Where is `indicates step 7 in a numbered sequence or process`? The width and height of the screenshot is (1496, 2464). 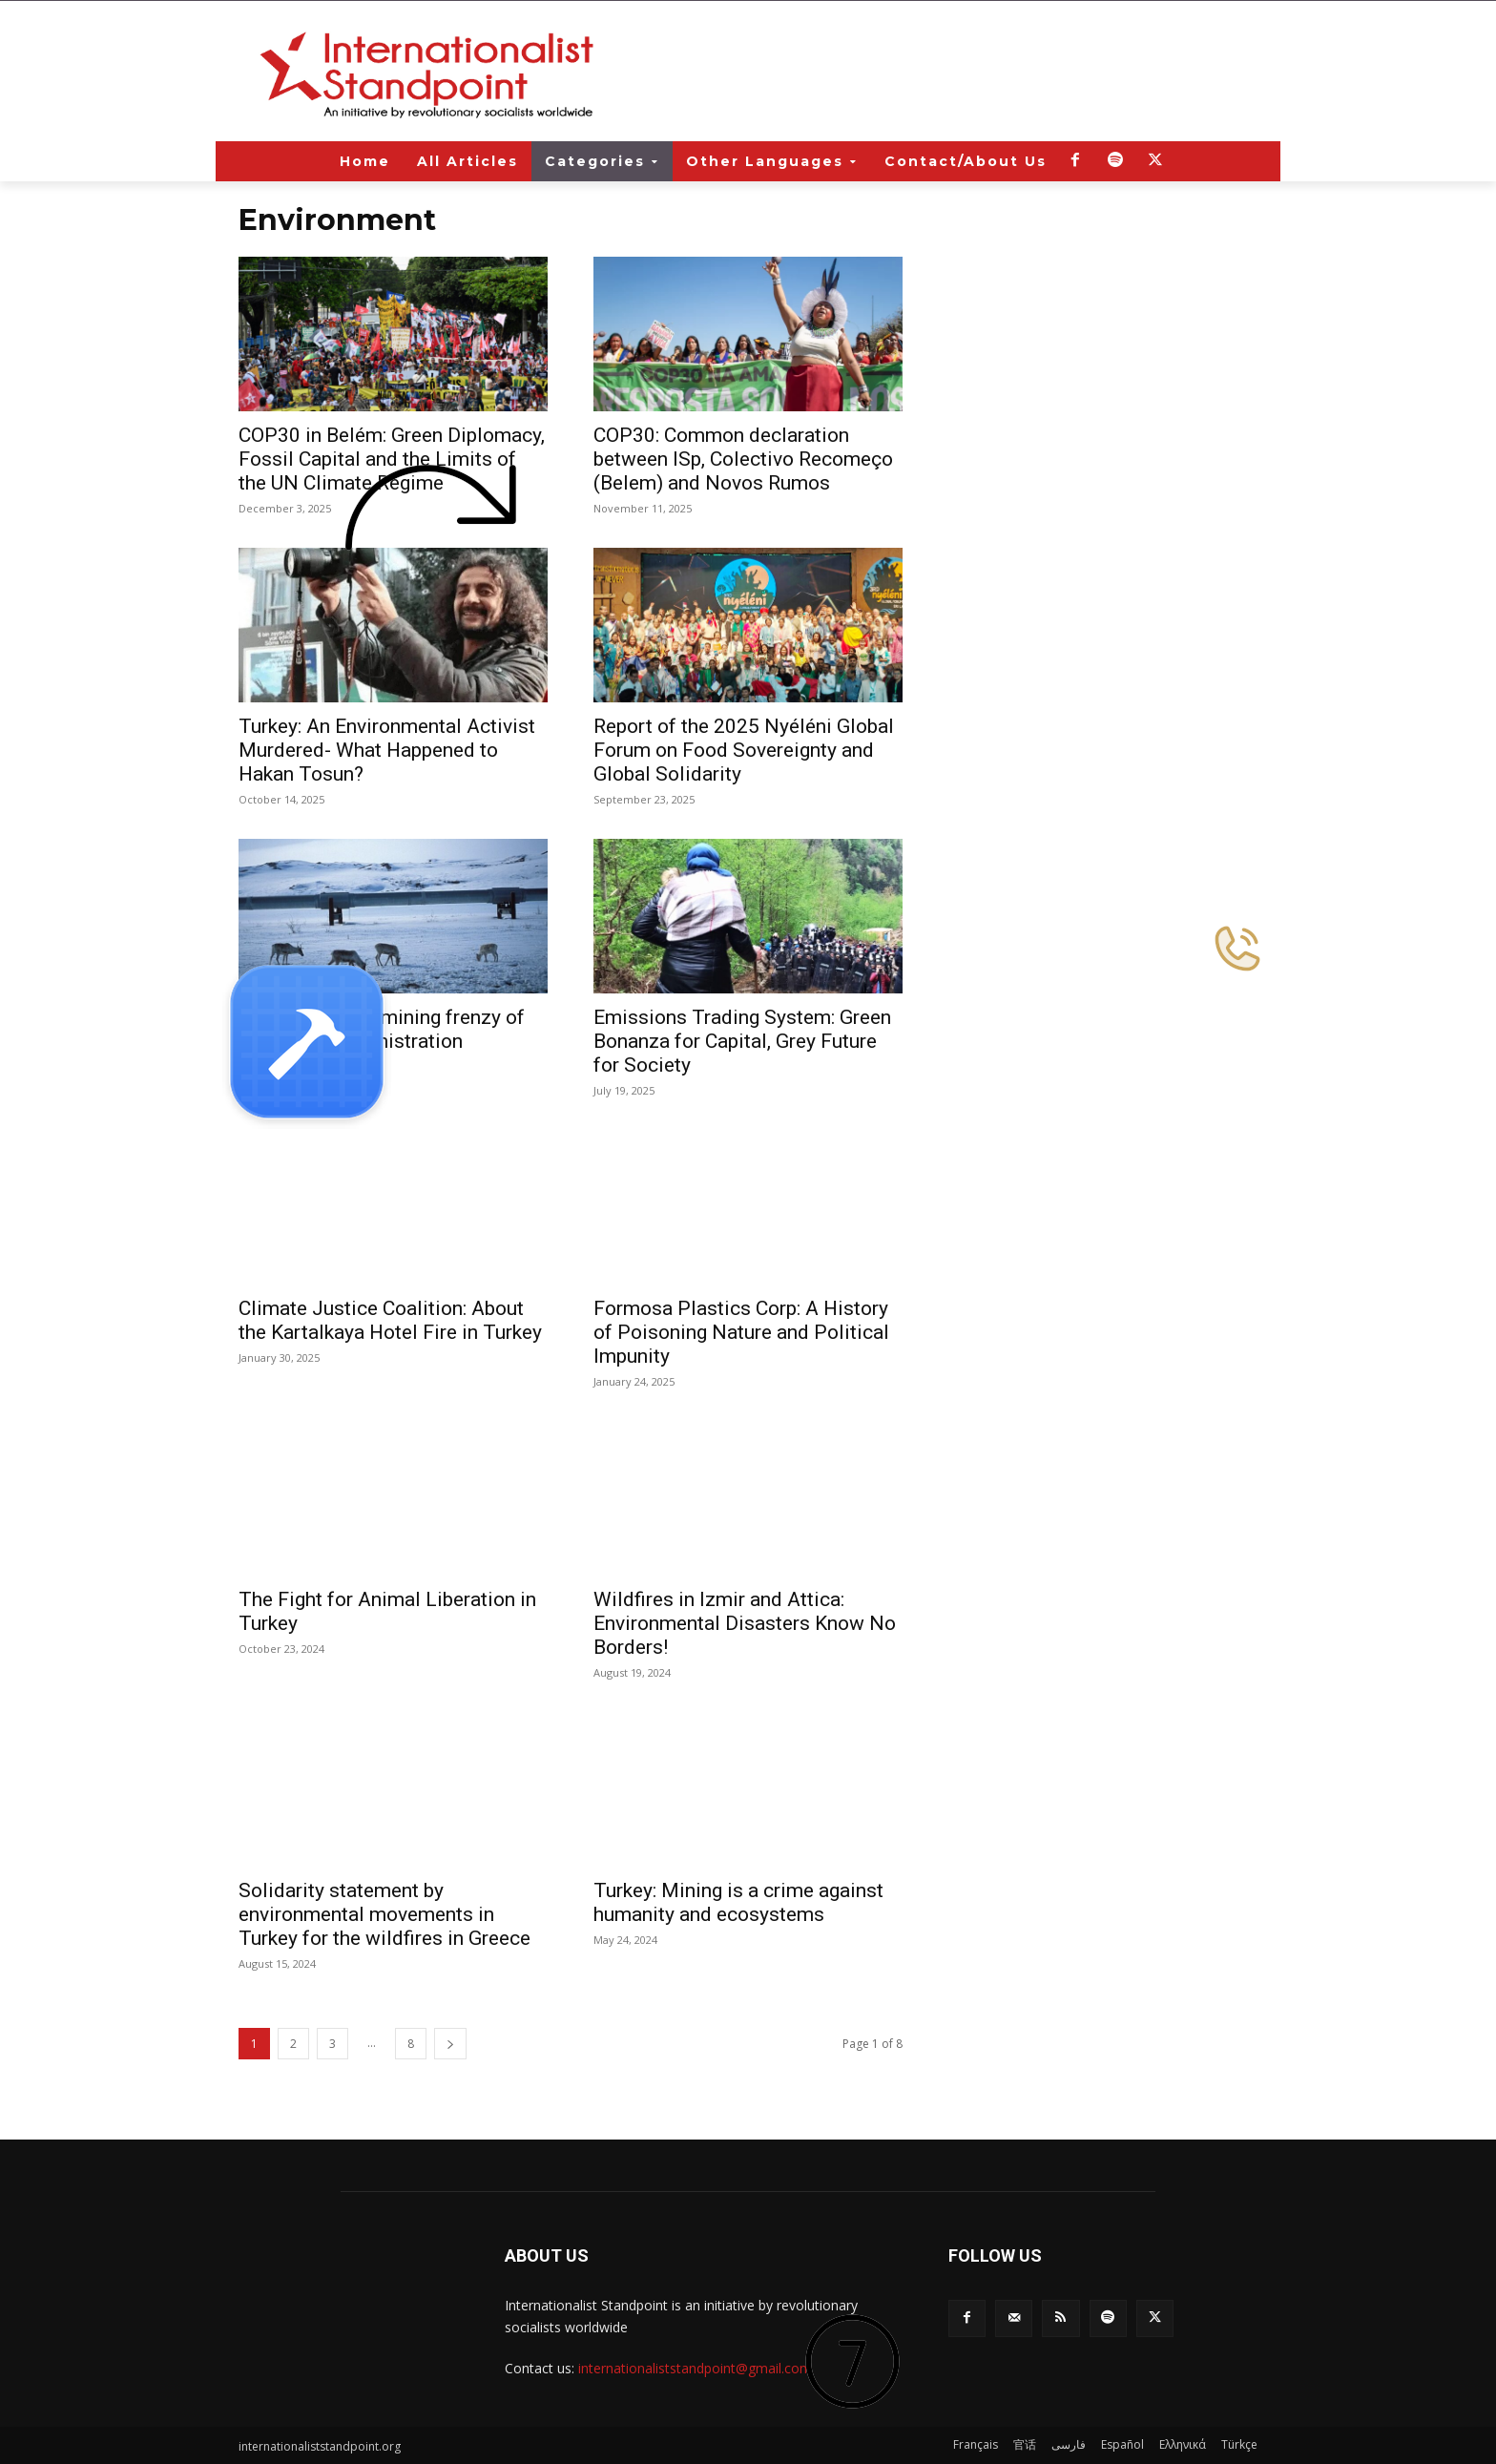 indicates step 7 in a numbered sequence or process is located at coordinates (852, 2361).